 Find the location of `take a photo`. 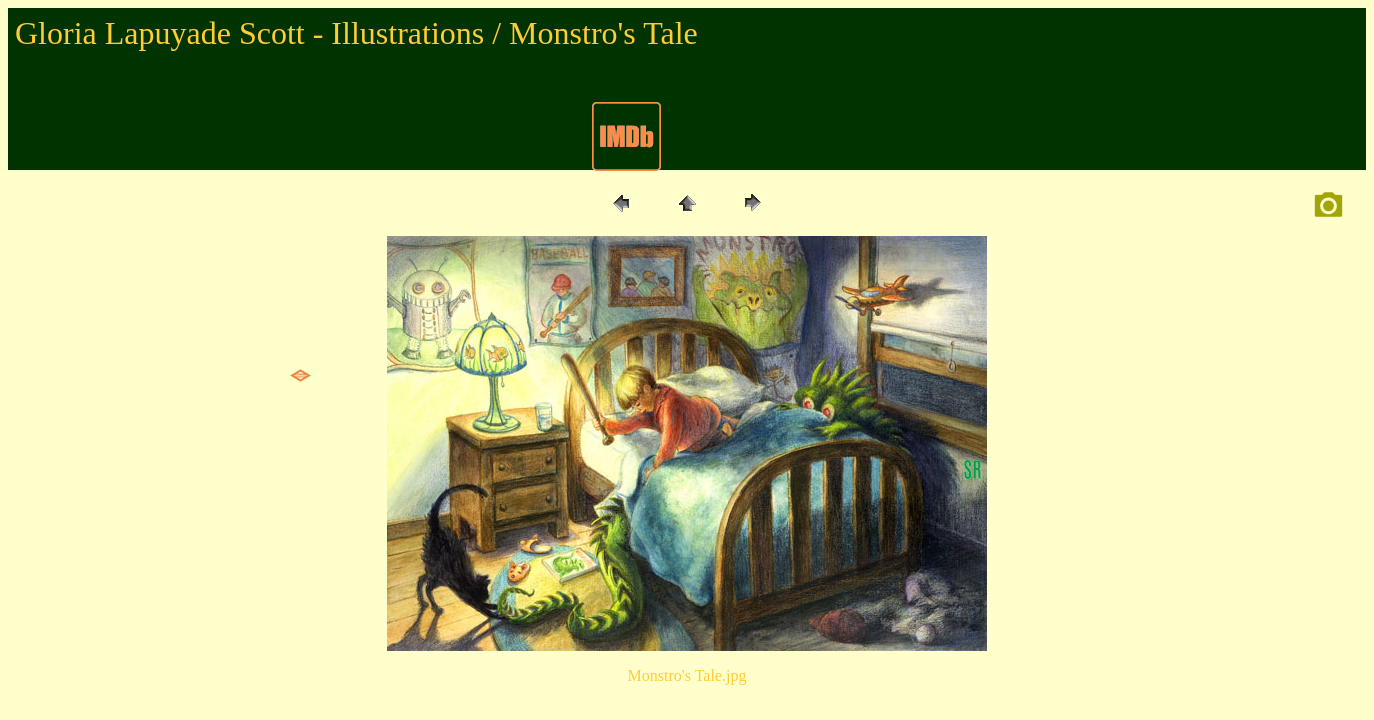

take a photo is located at coordinates (1328, 204).